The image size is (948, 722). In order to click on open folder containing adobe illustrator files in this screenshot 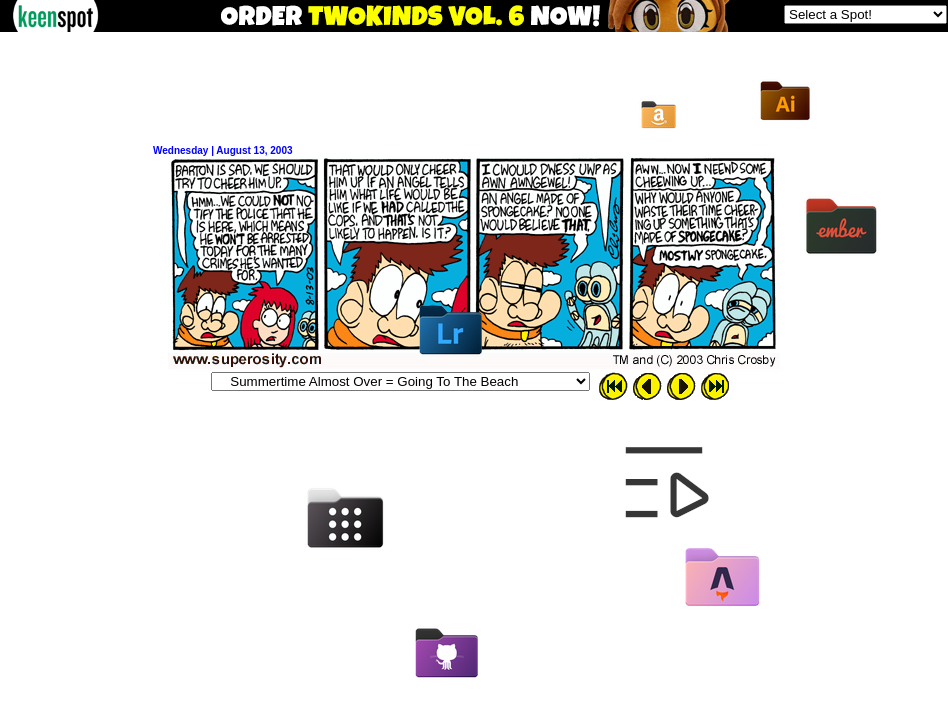, I will do `click(785, 102)`.